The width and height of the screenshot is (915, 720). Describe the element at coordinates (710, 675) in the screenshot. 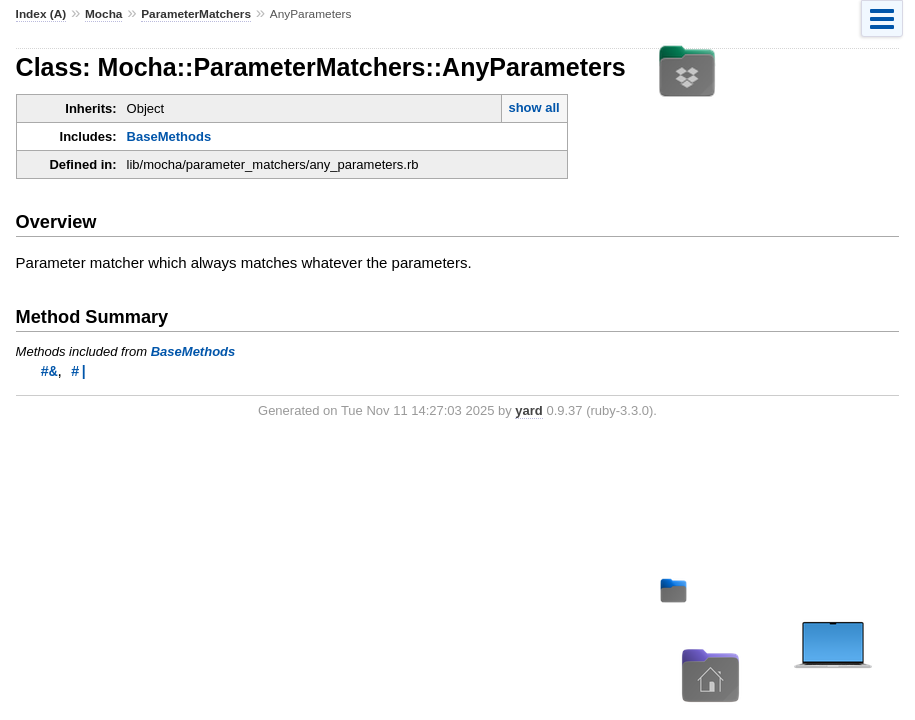

I see `access your home folder` at that location.